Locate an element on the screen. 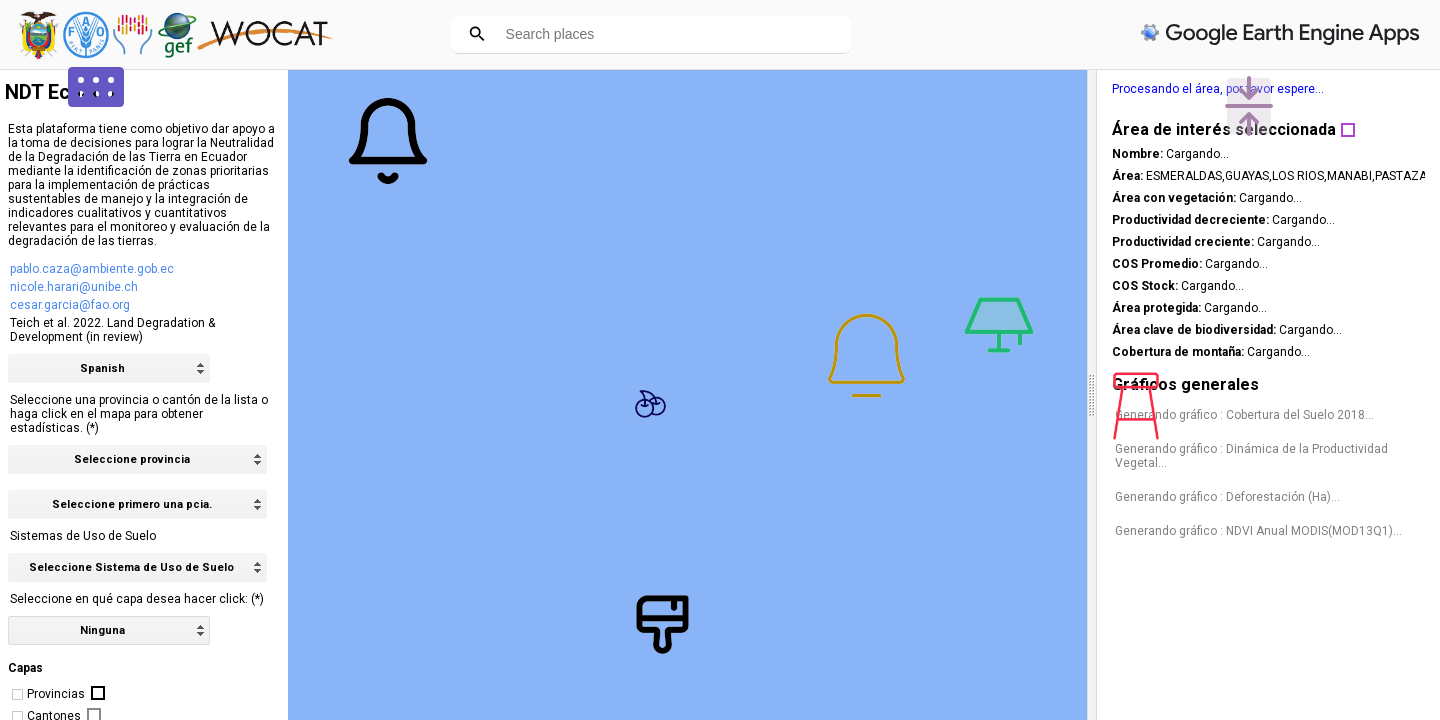 This screenshot has width=1440, height=720. browse furniture or seating options is located at coordinates (1136, 406).